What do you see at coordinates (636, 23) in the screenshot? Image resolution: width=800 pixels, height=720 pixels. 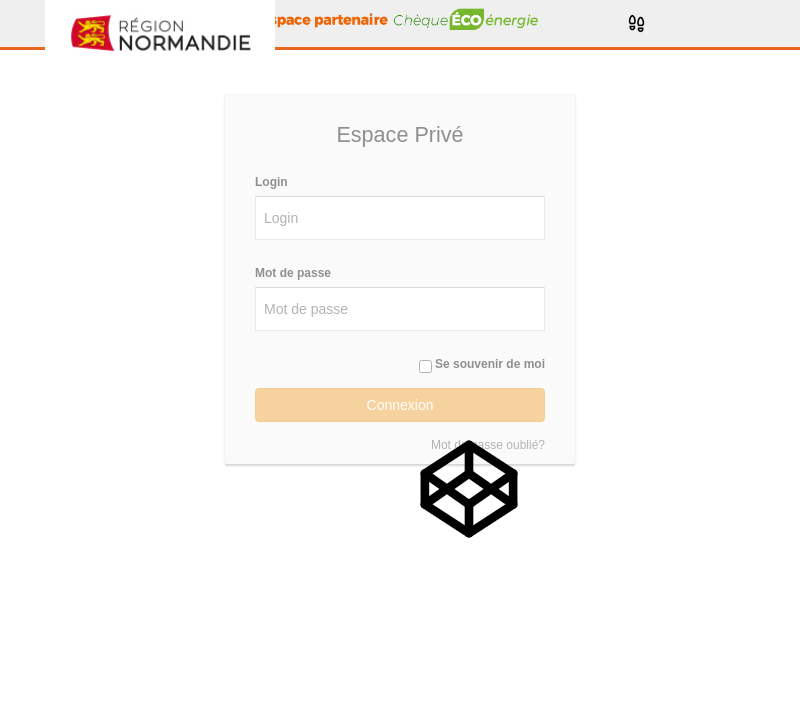 I see `track your steps or walking activity` at bounding box center [636, 23].